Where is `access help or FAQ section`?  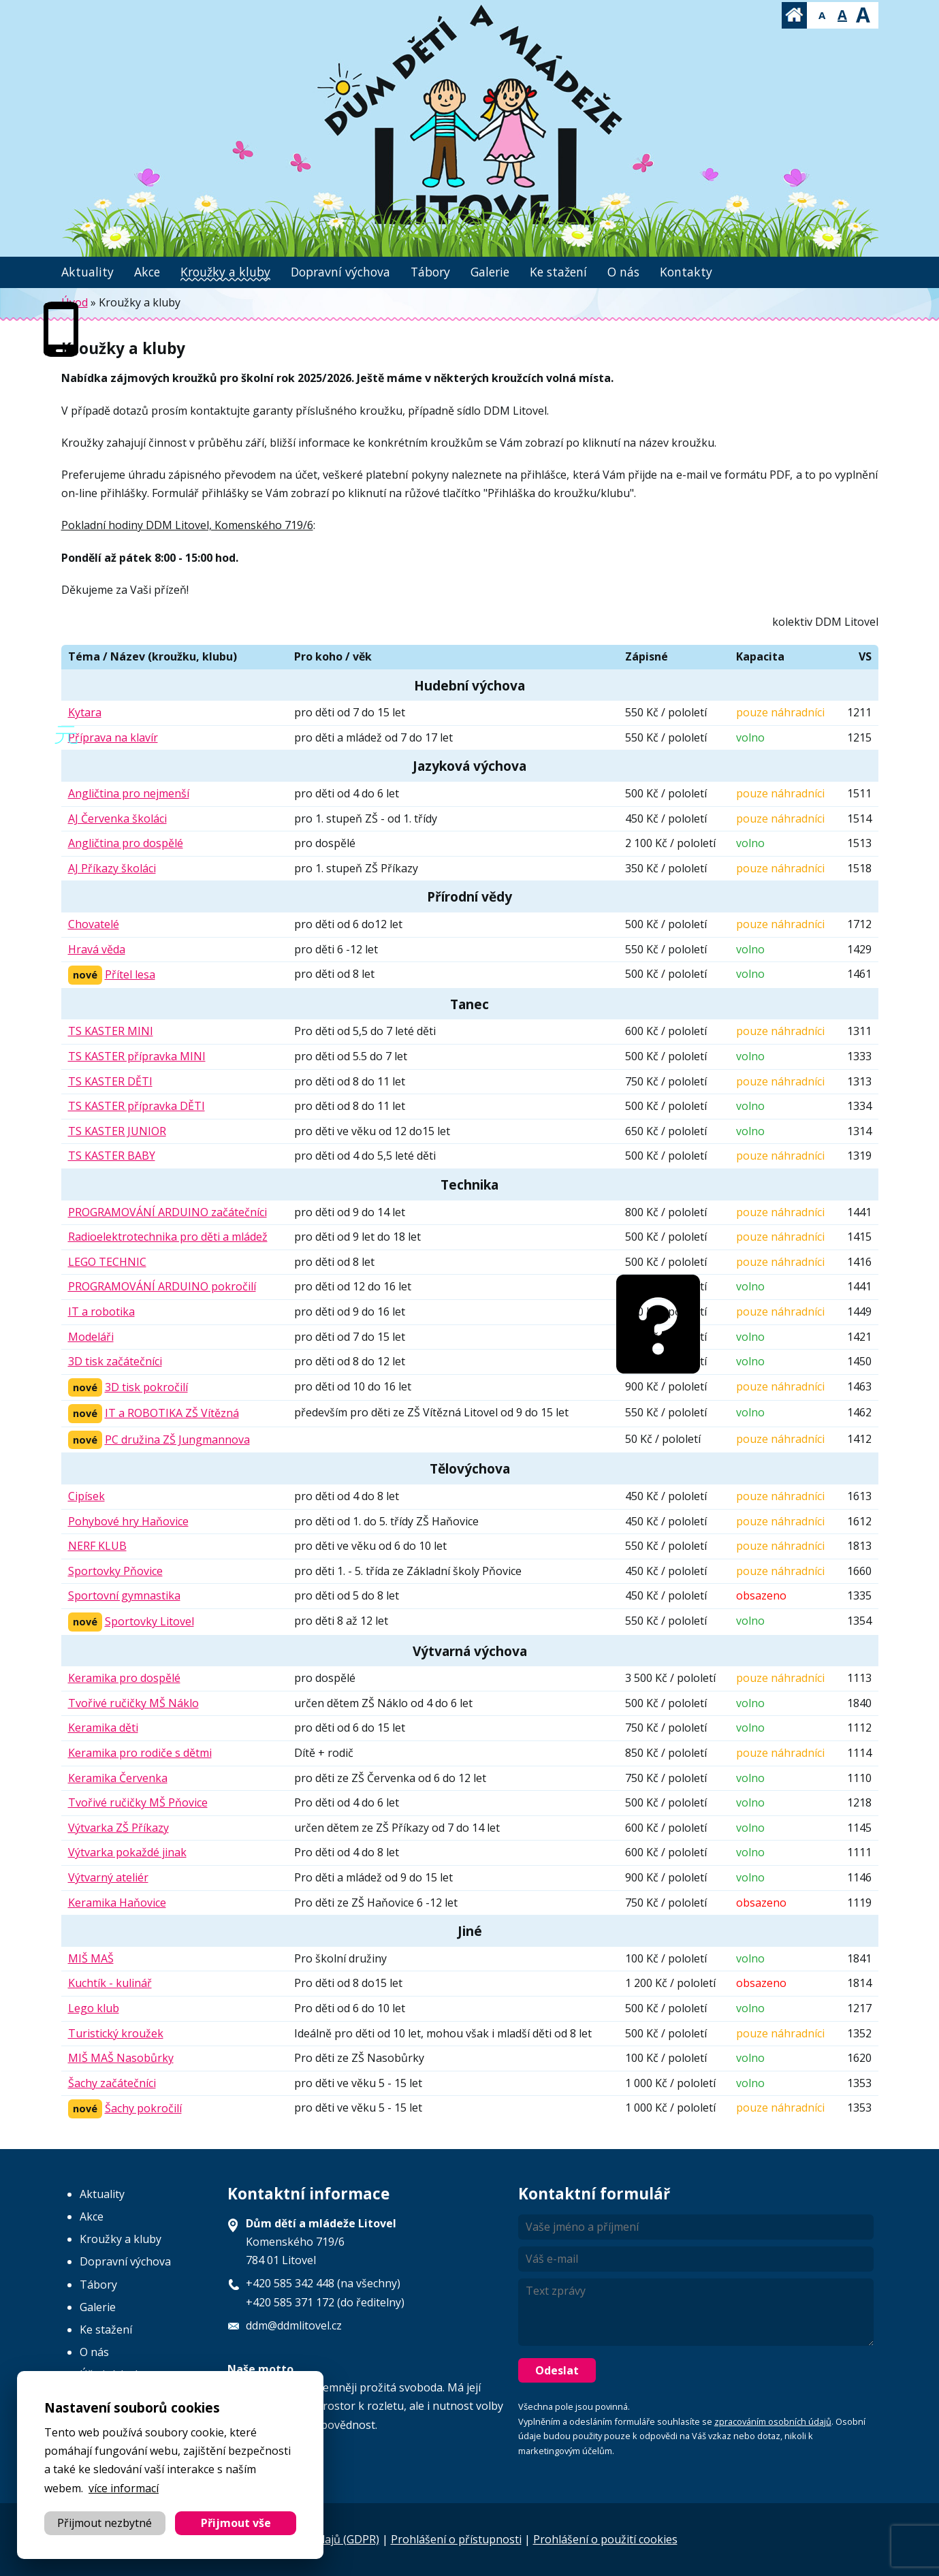 access help or FAQ section is located at coordinates (658, 1324).